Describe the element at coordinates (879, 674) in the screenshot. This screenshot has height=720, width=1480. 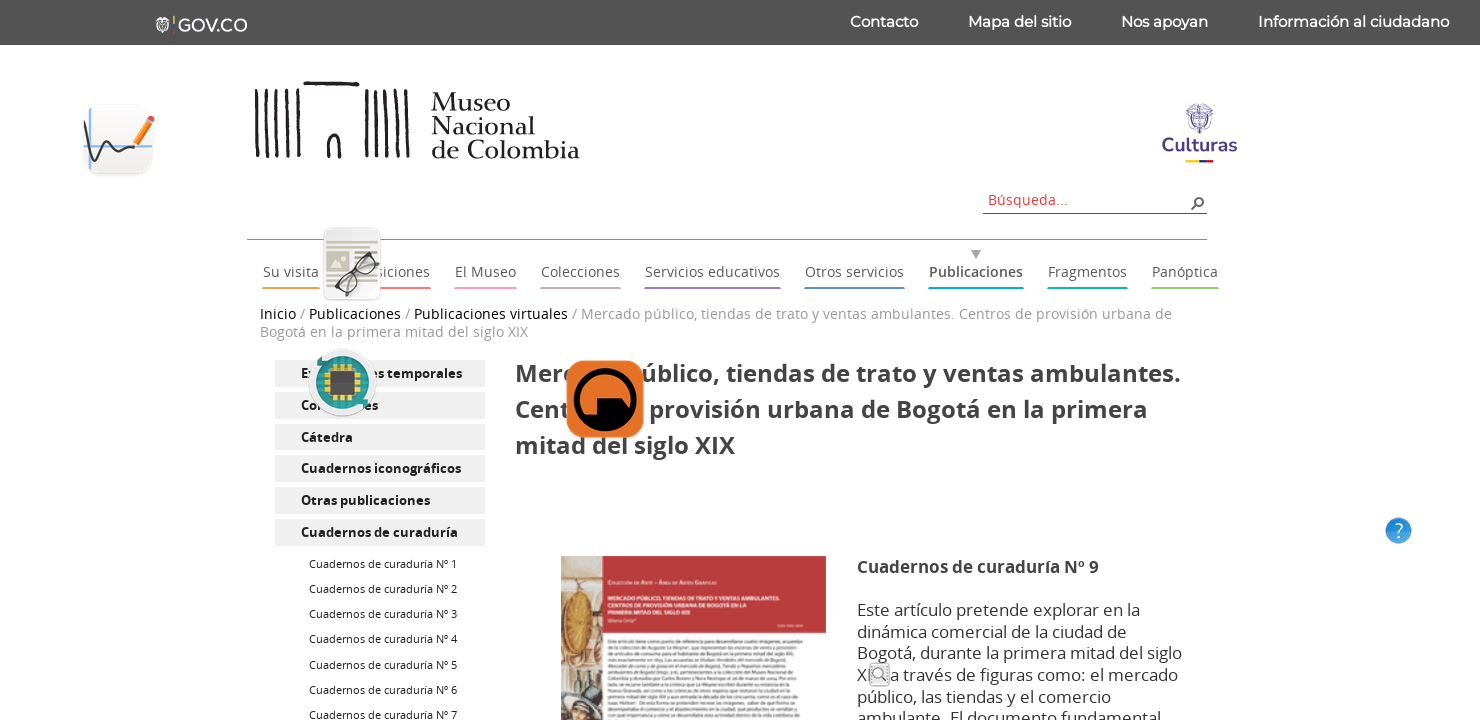
I see `open the system logs application` at that location.